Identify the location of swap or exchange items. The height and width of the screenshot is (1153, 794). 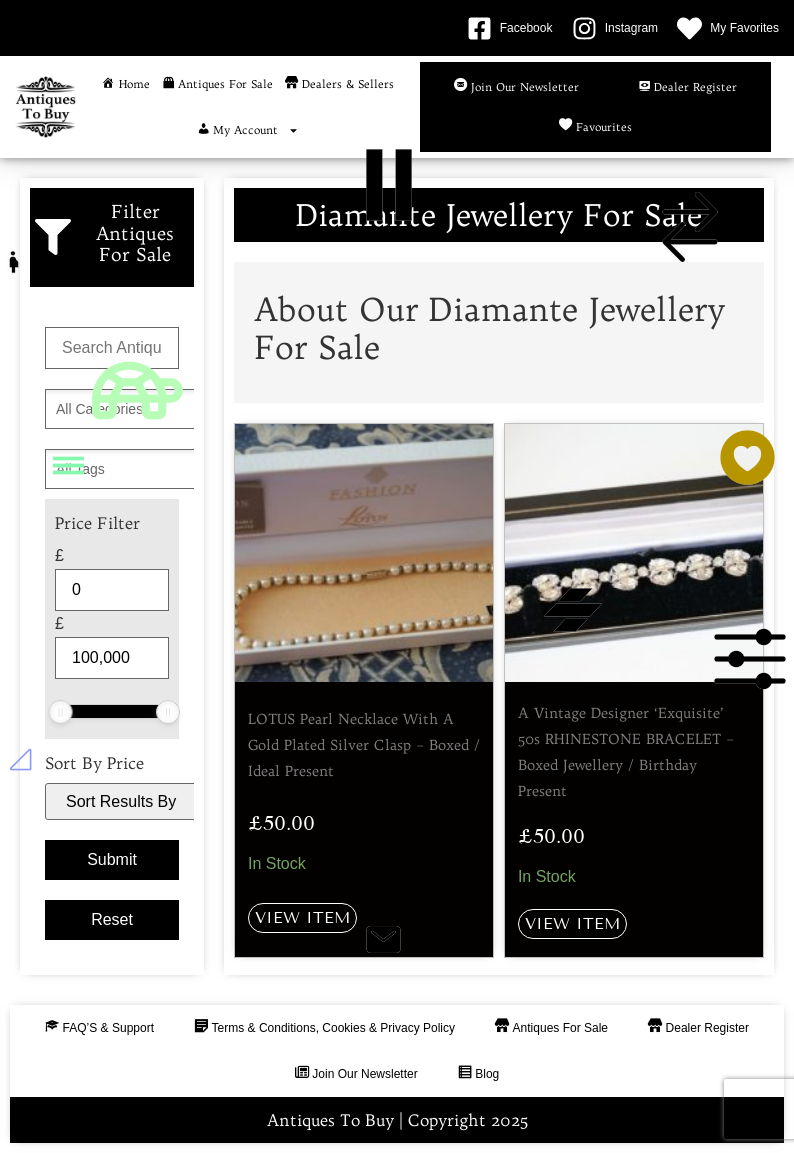
(690, 227).